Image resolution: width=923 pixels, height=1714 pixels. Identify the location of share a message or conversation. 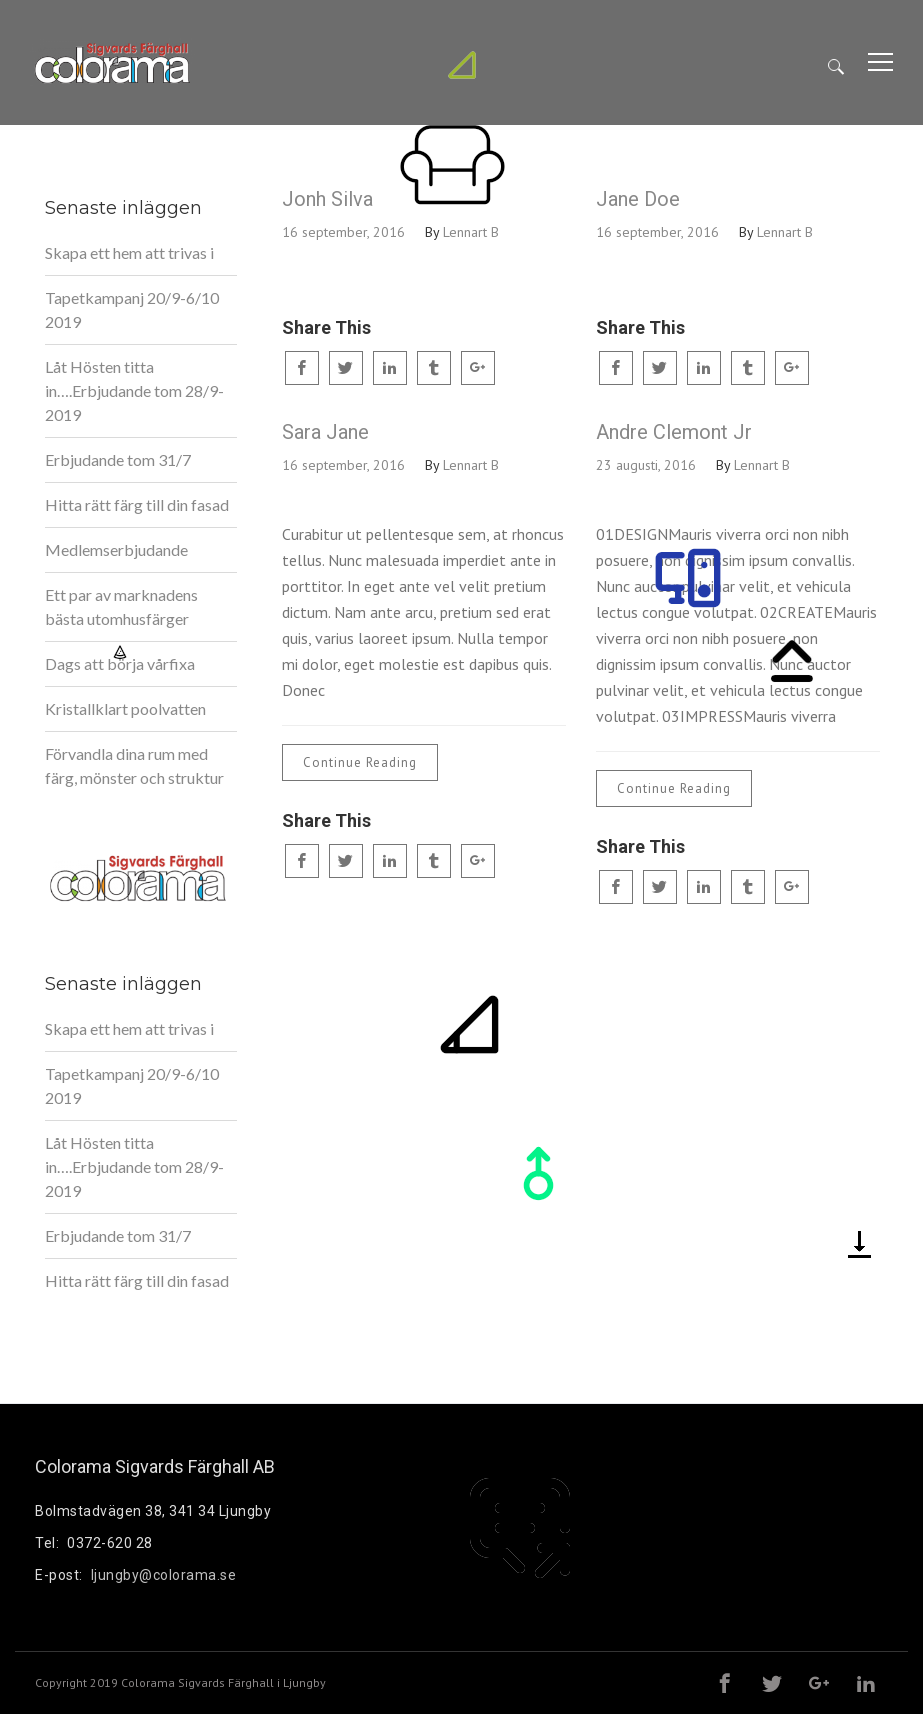
(520, 1523).